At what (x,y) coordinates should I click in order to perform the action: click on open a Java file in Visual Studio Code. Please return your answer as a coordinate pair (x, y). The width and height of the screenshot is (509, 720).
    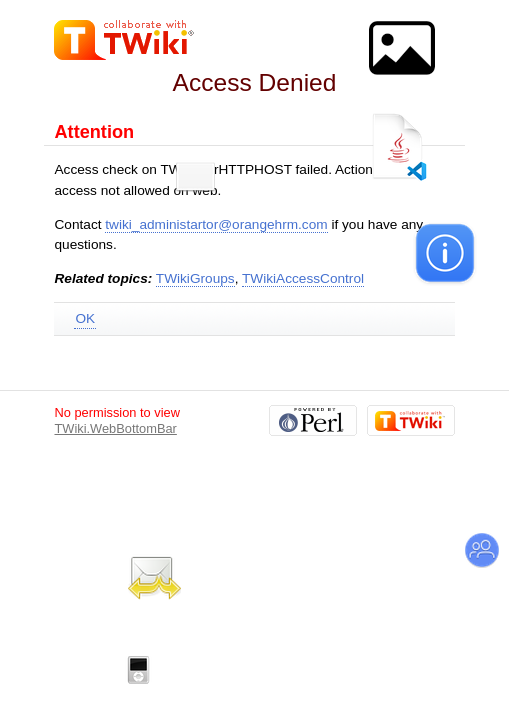
    Looking at the image, I should click on (397, 147).